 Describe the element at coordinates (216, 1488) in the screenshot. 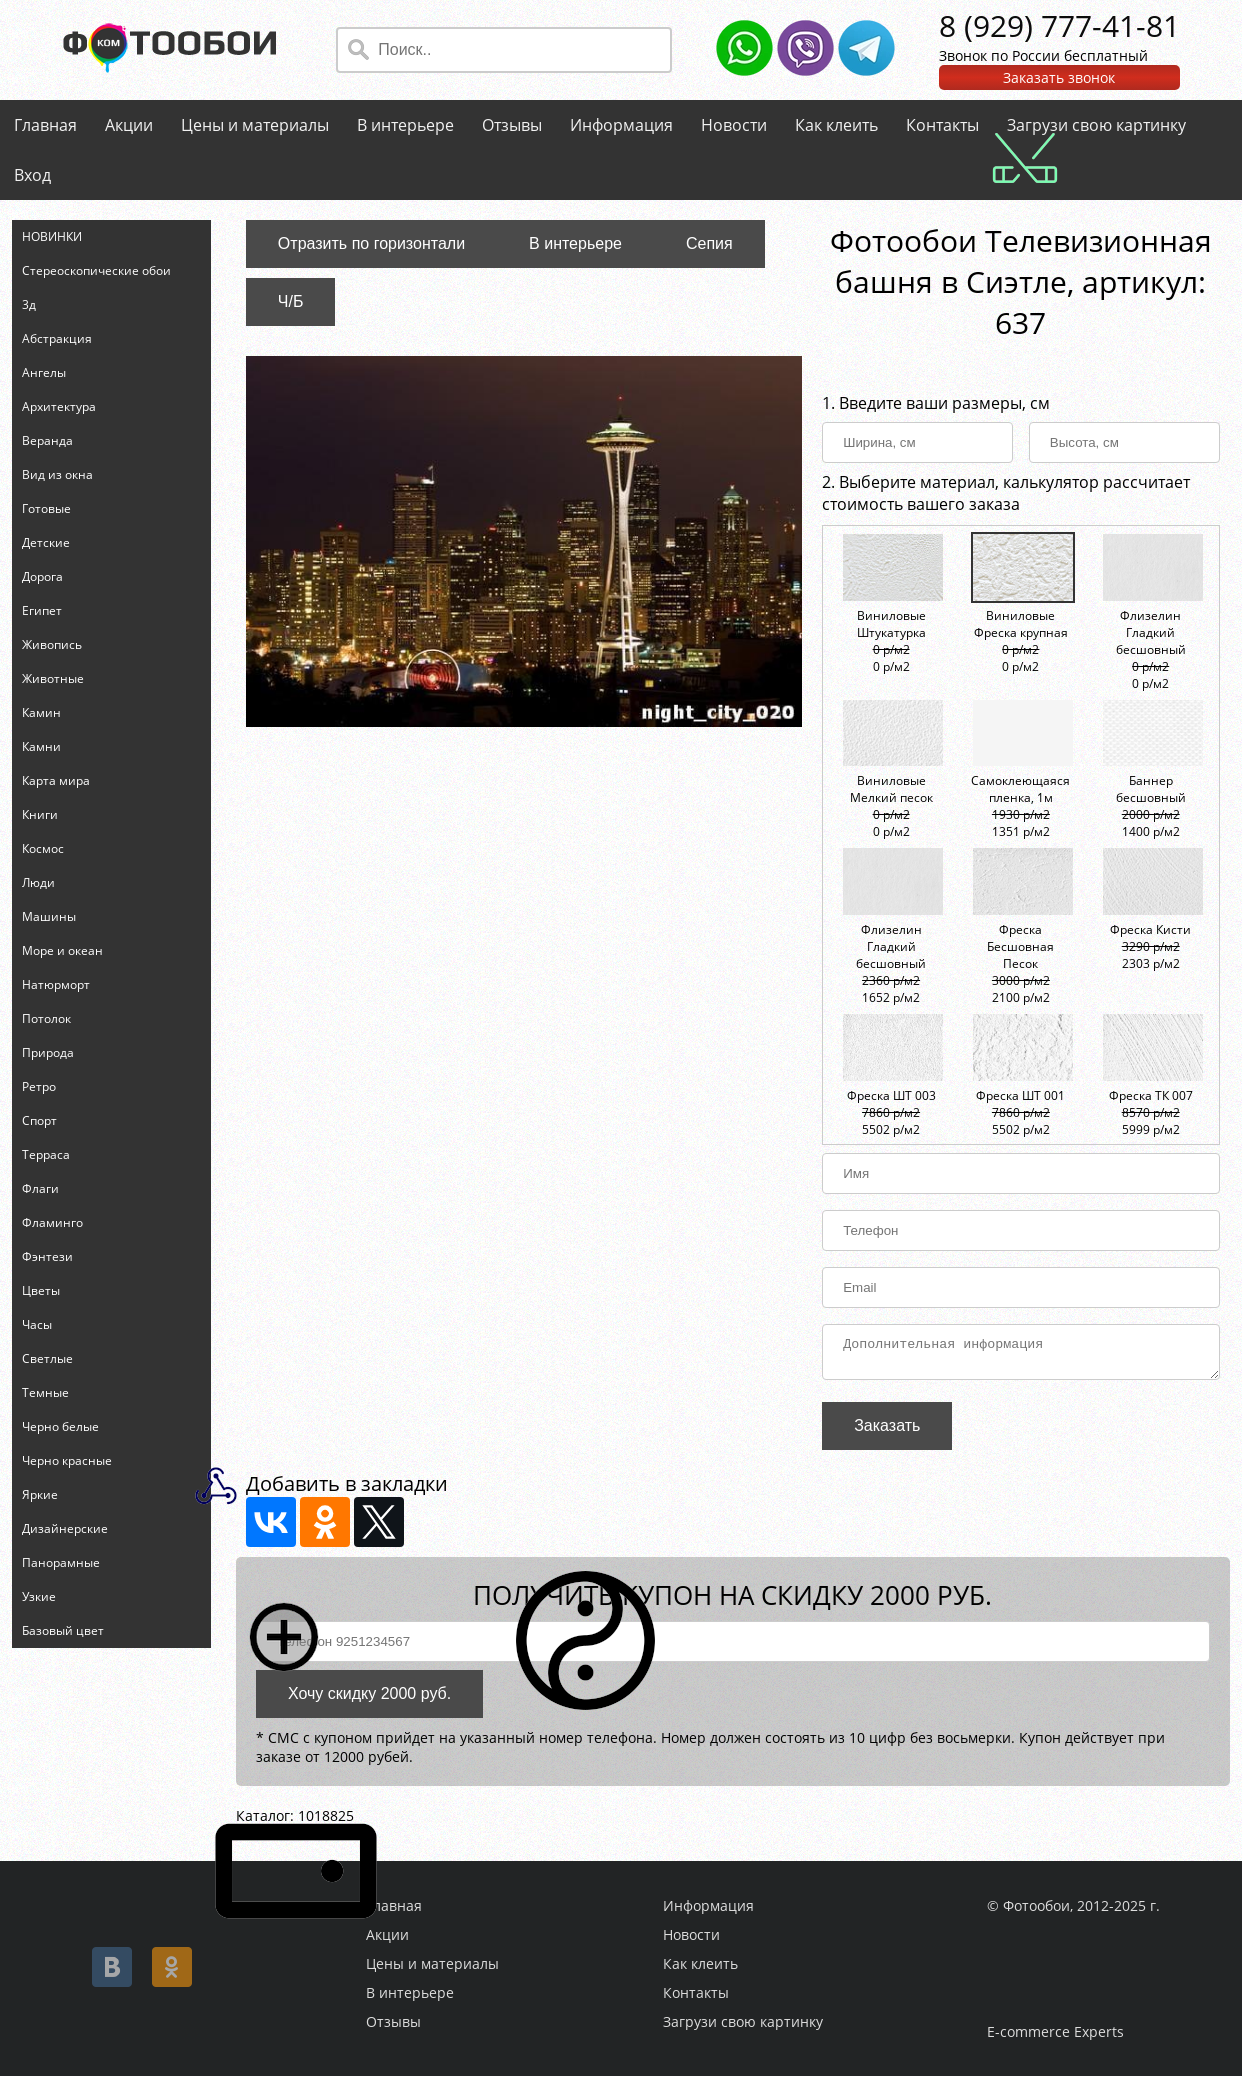

I see `configure webhook integrations` at that location.